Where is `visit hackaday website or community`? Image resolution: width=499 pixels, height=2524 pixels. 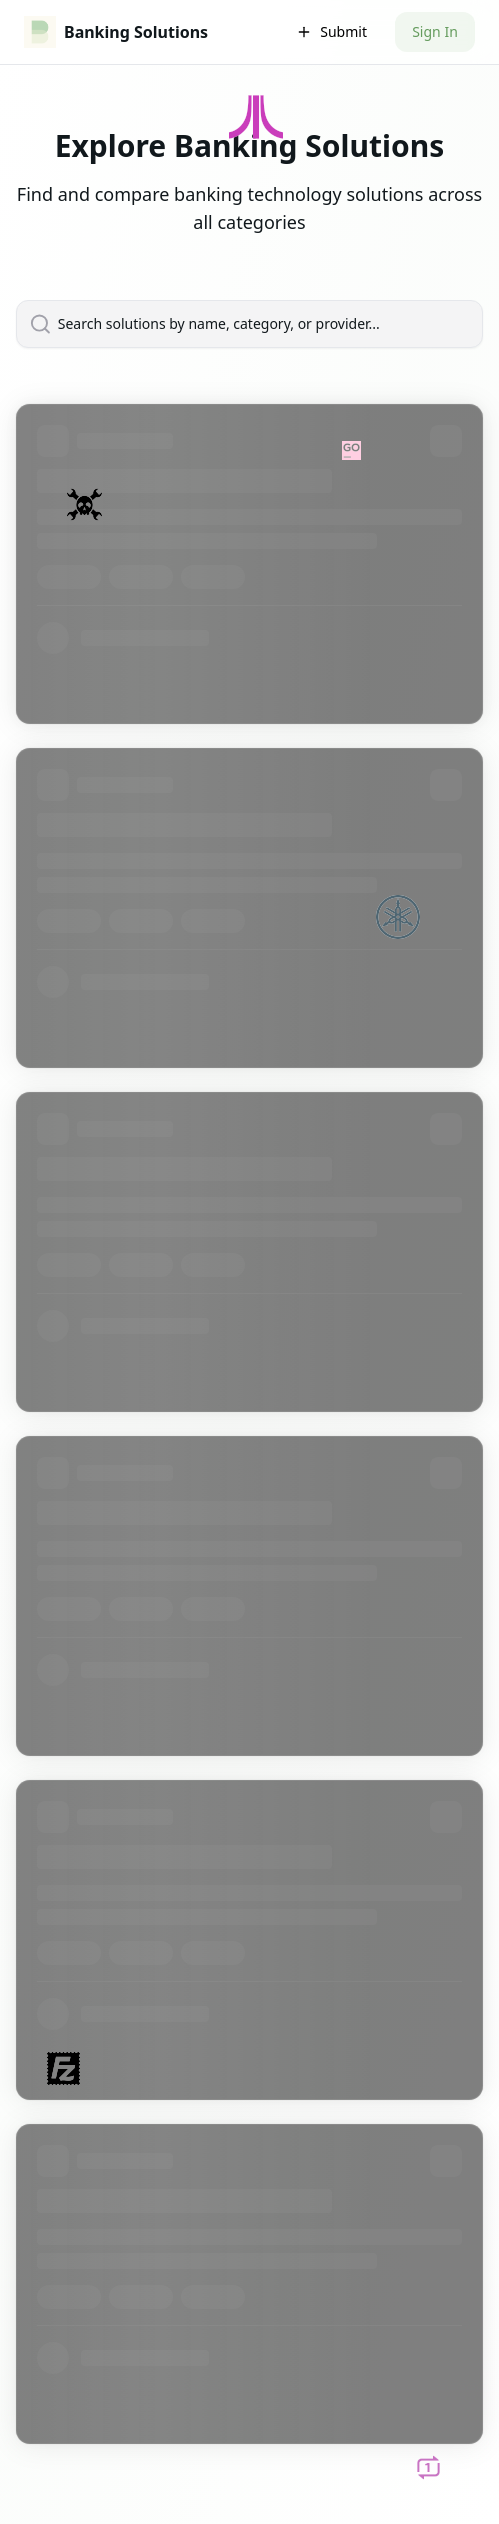 visit hackaday website or community is located at coordinates (84, 504).